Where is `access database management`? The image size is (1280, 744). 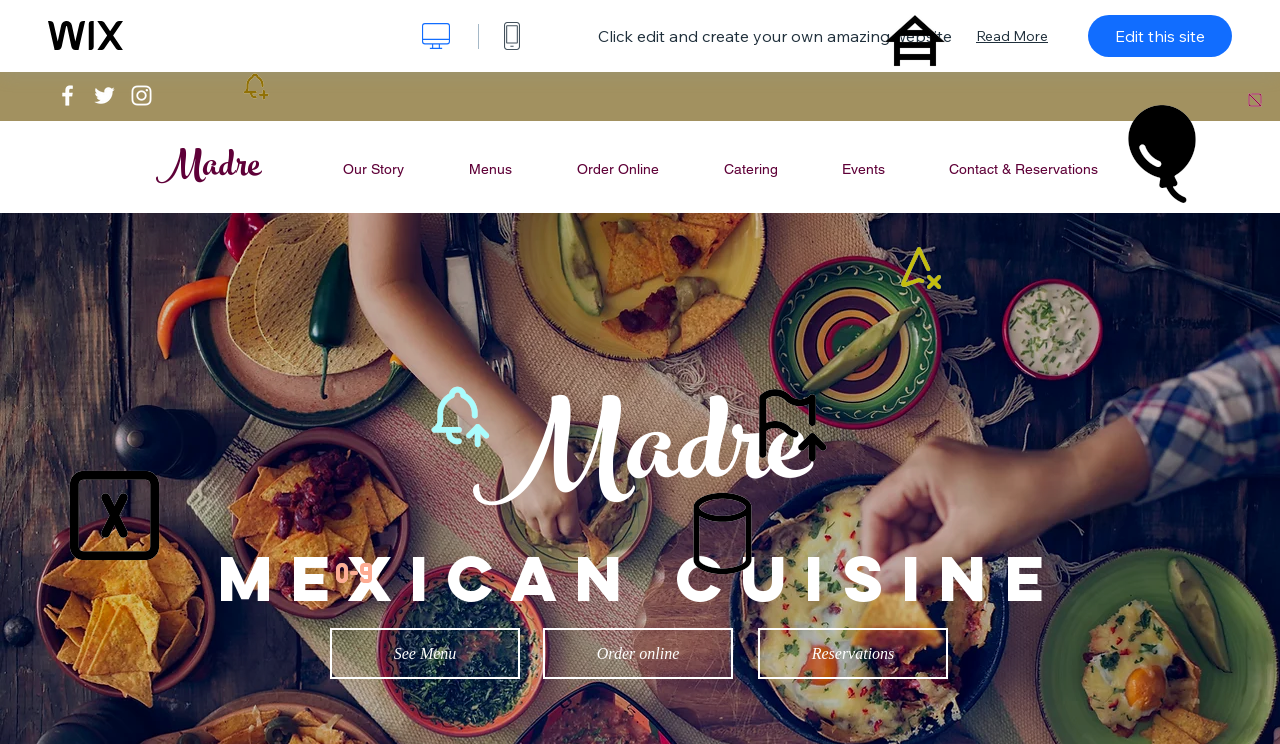 access database management is located at coordinates (722, 533).